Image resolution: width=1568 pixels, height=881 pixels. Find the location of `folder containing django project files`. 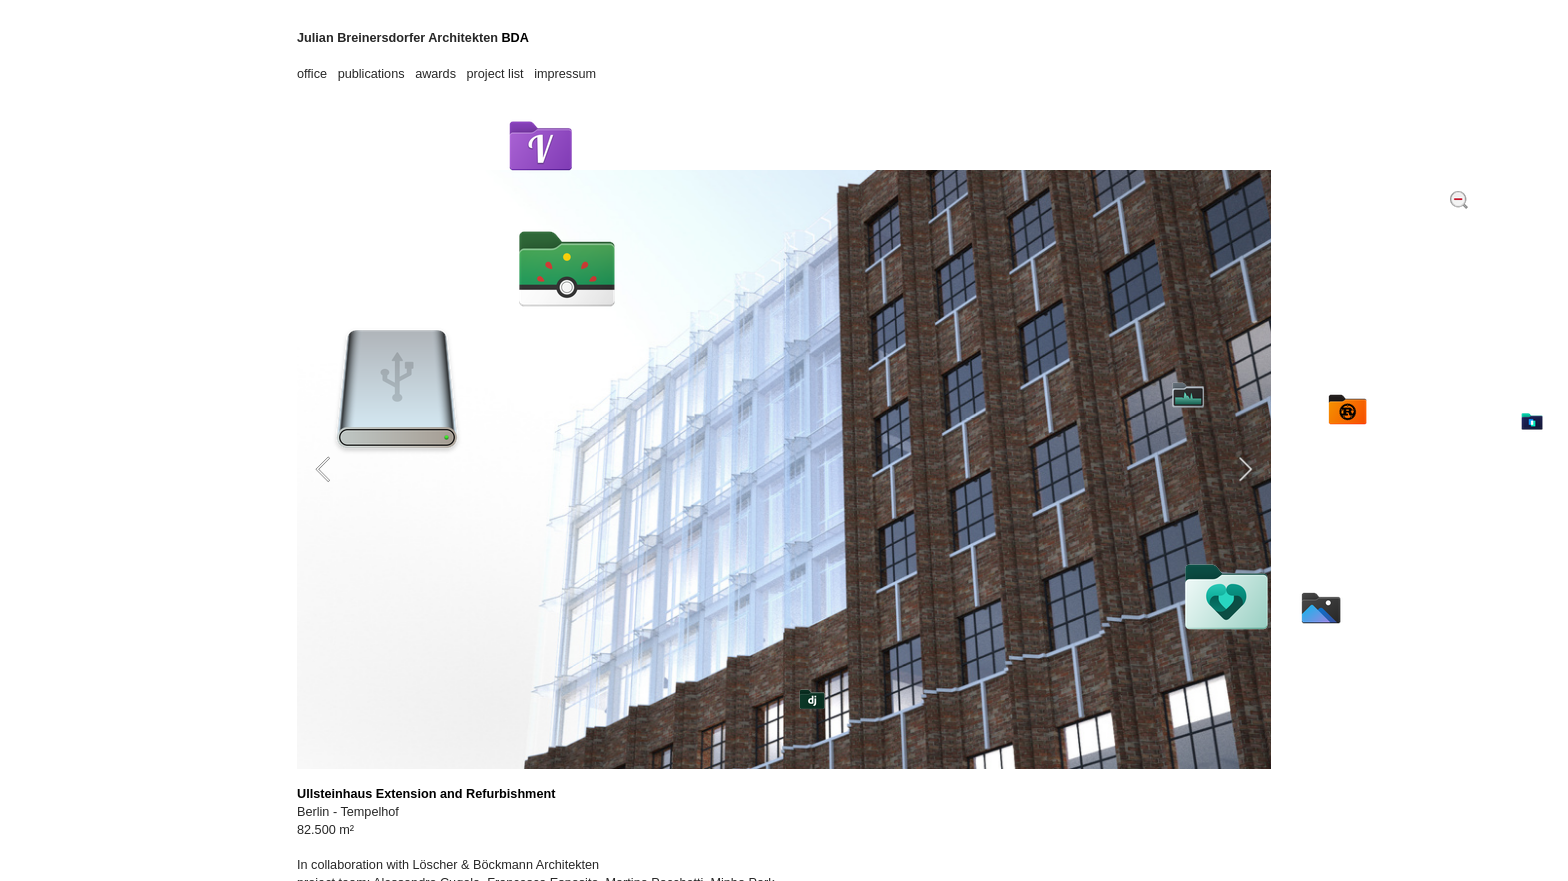

folder containing django project files is located at coordinates (812, 700).